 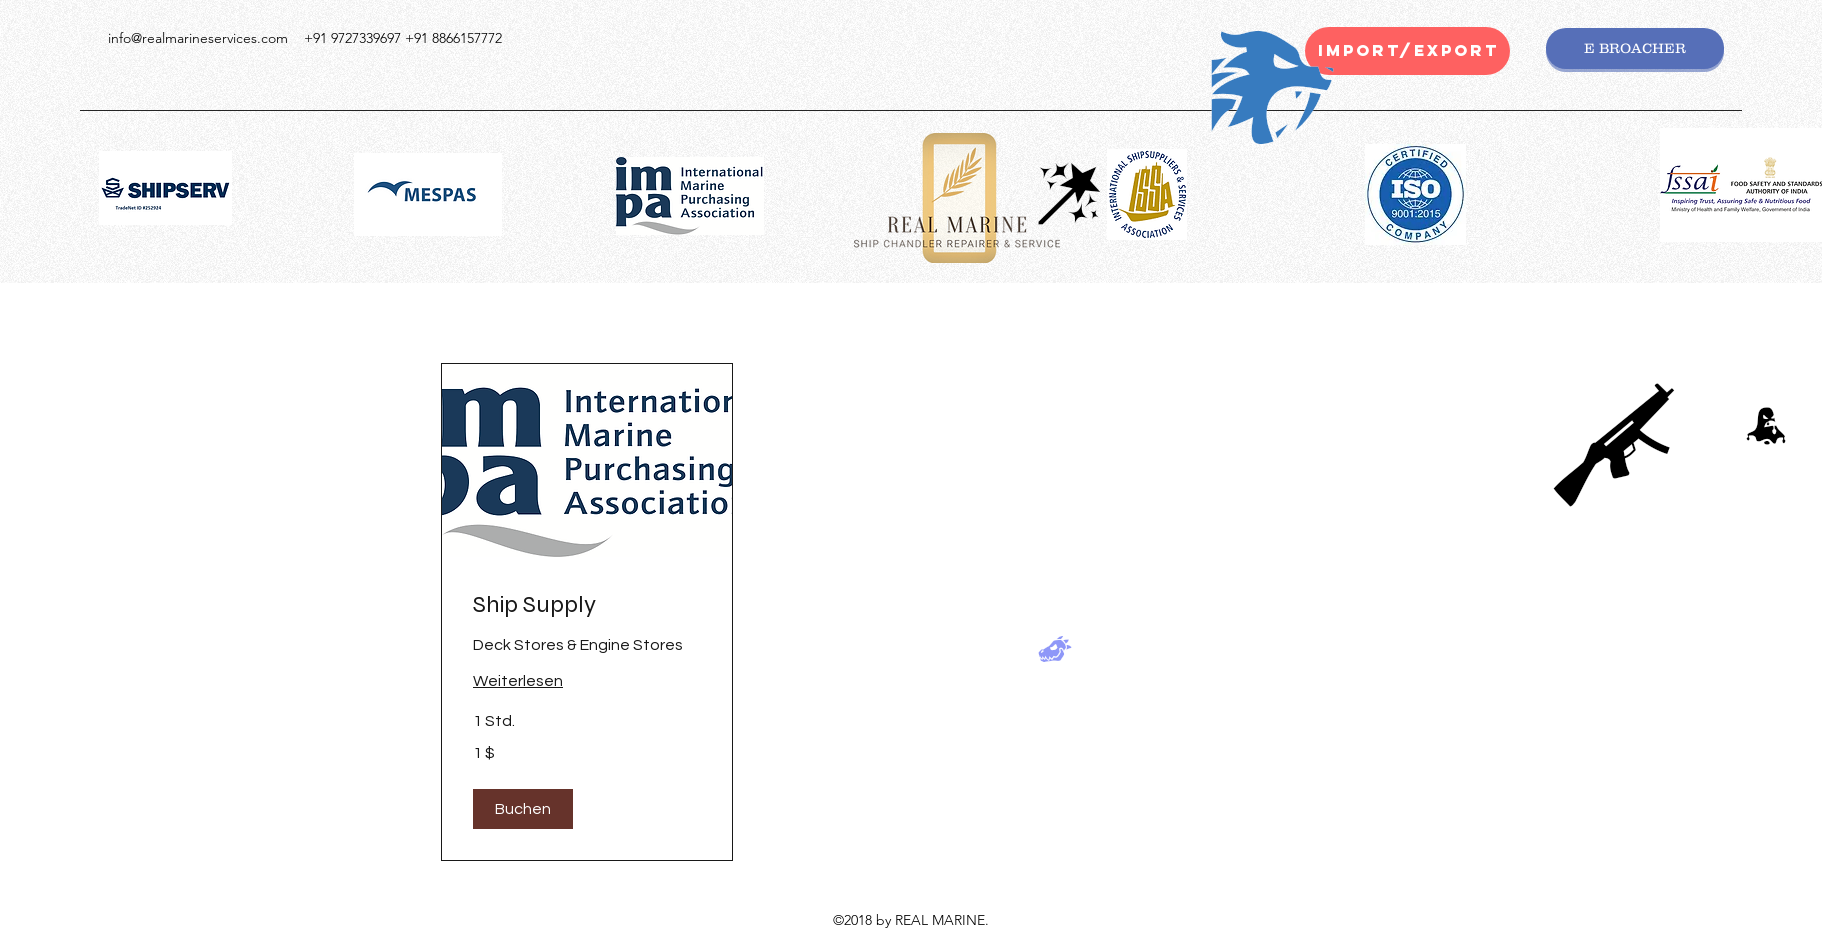 What do you see at coordinates (1613, 445) in the screenshot?
I see `select MP5 submachine gun weapon` at bounding box center [1613, 445].